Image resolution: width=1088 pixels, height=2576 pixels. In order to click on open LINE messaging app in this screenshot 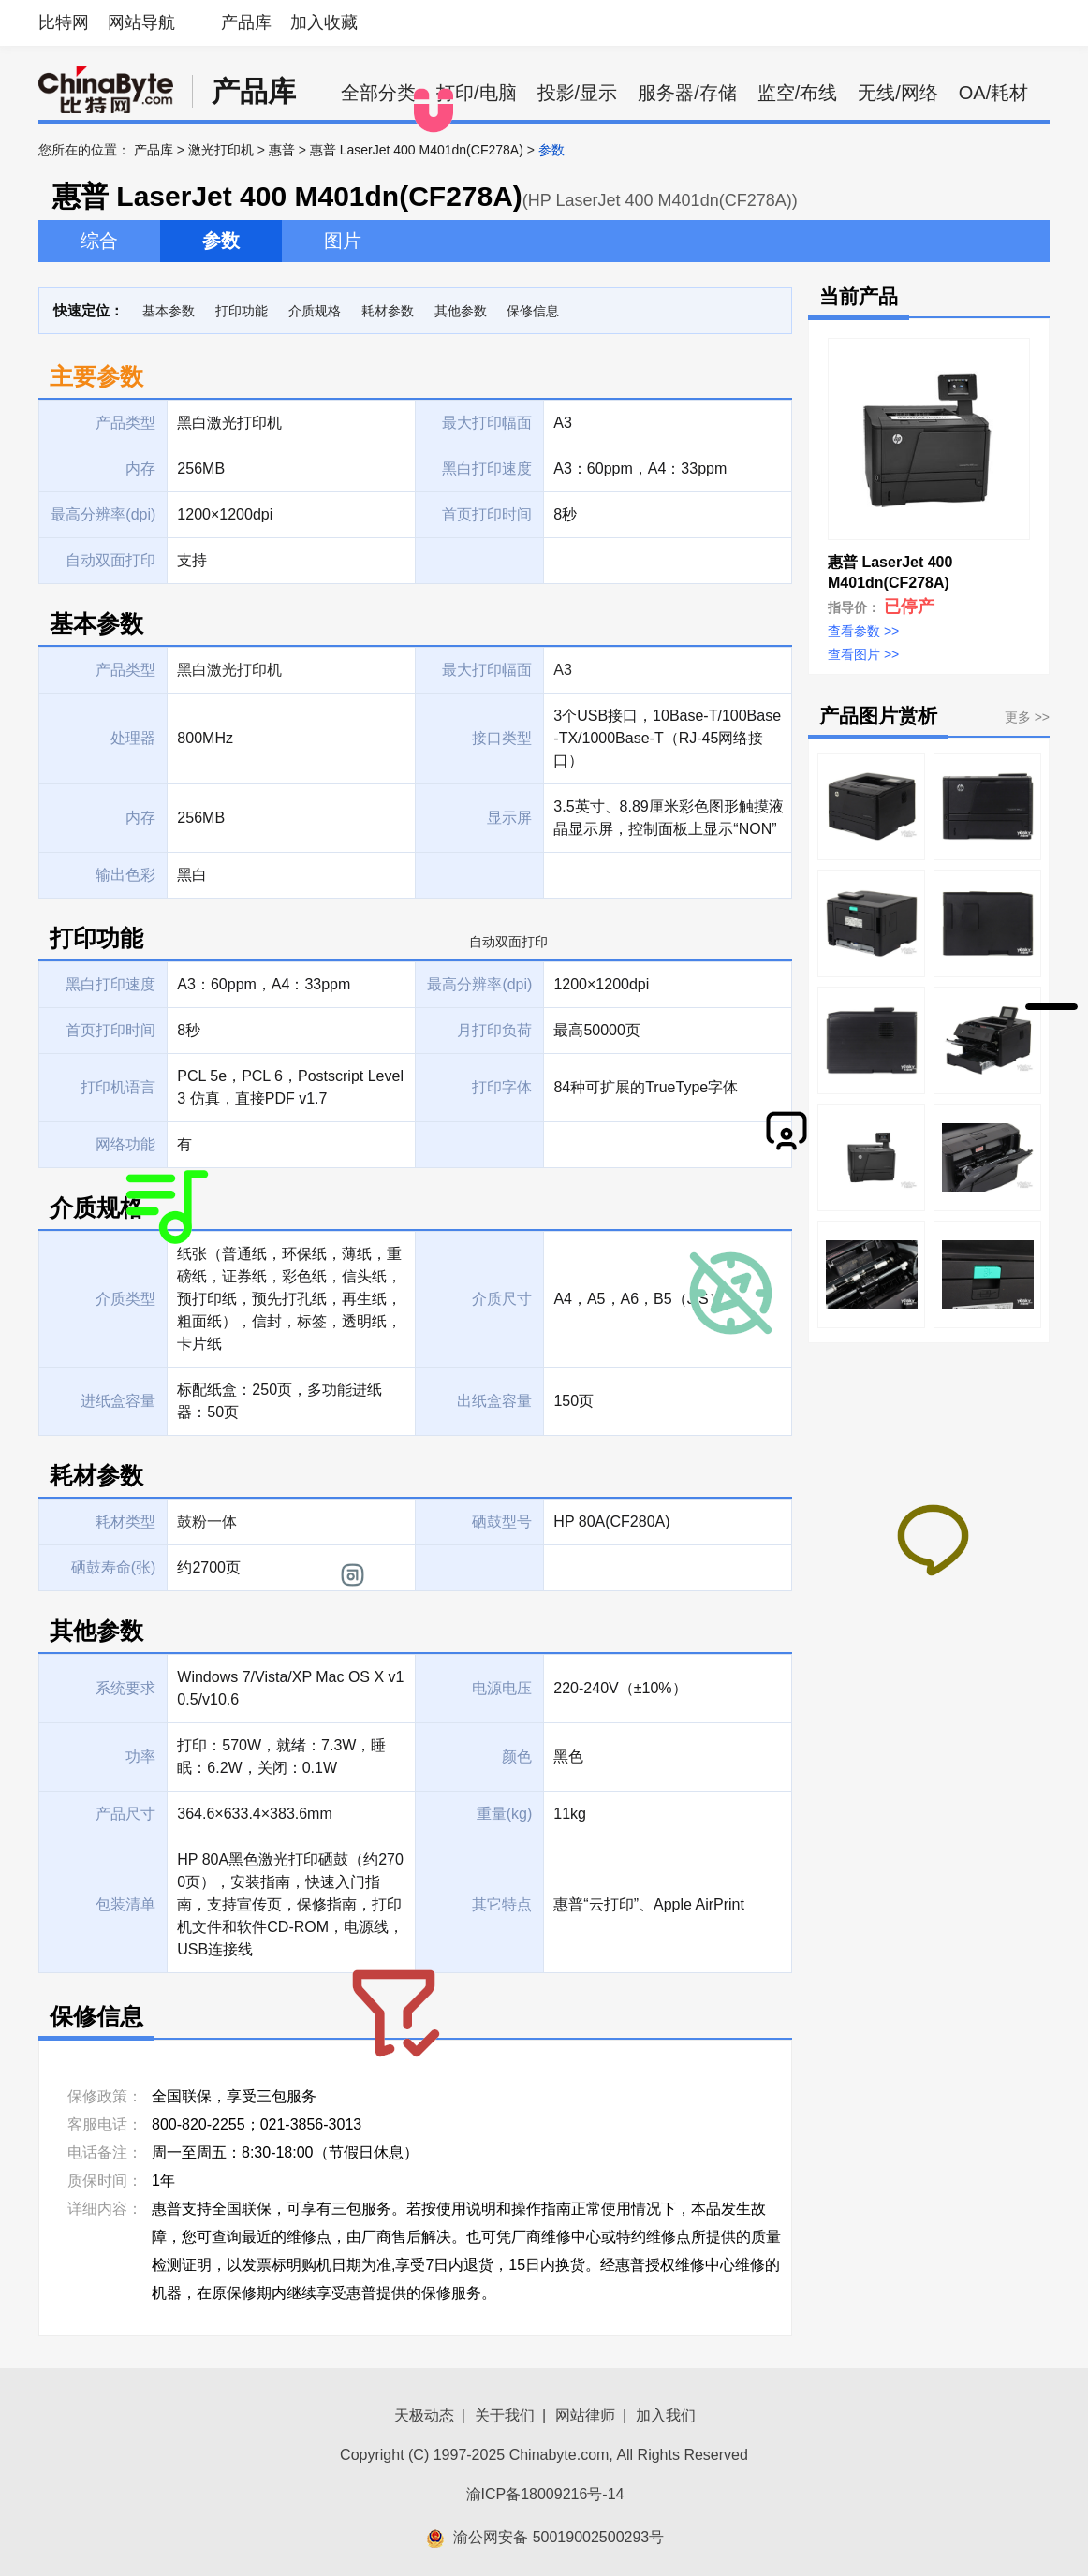, I will do `click(933, 1540)`.